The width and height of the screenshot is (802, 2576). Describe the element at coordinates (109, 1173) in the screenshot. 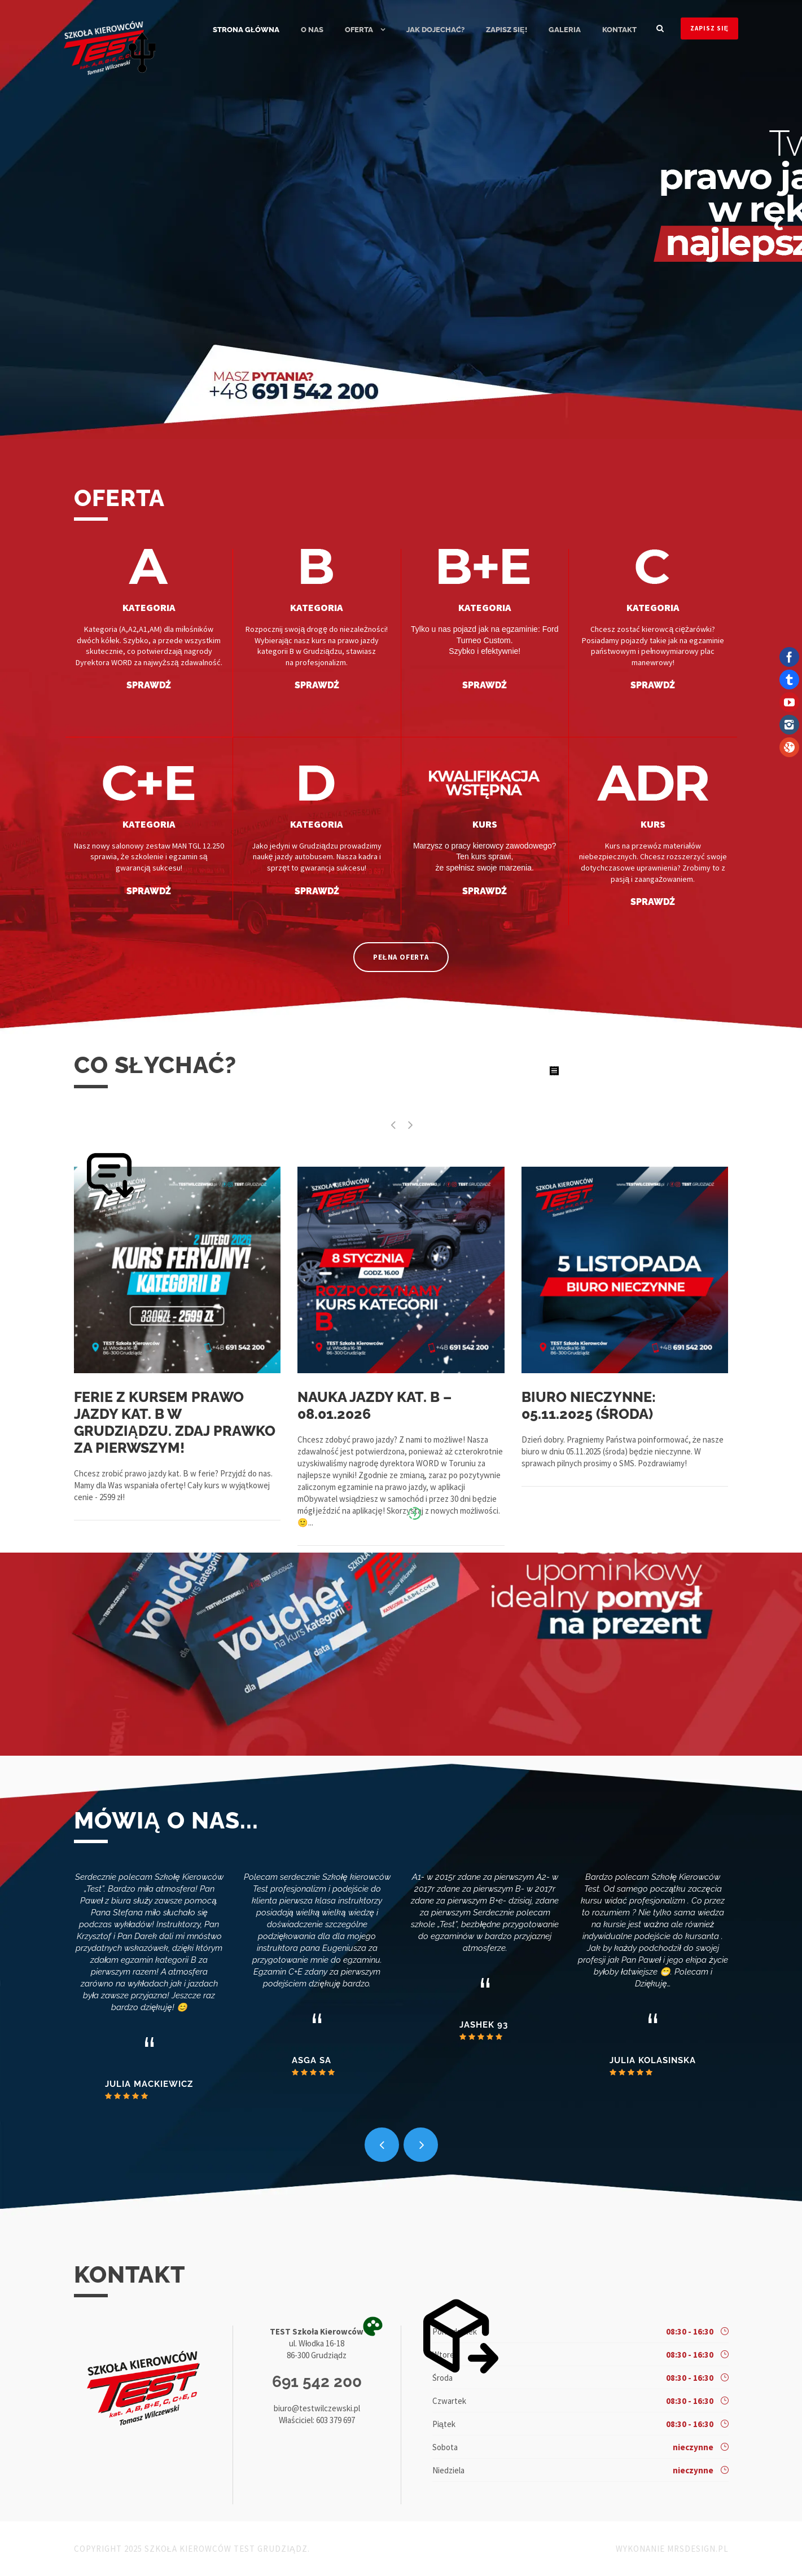

I see `download message or conversation` at that location.